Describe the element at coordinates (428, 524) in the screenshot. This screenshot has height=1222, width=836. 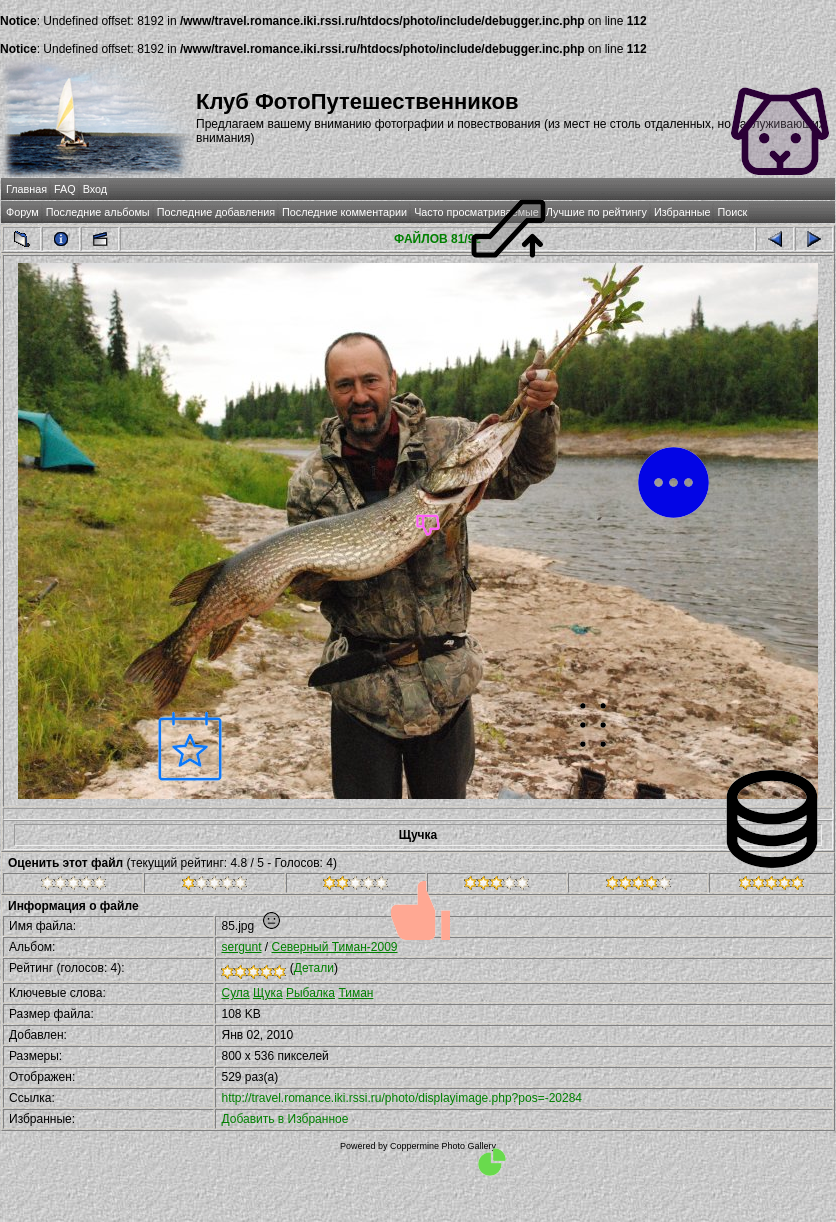
I see `dislike or downvote content` at that location.